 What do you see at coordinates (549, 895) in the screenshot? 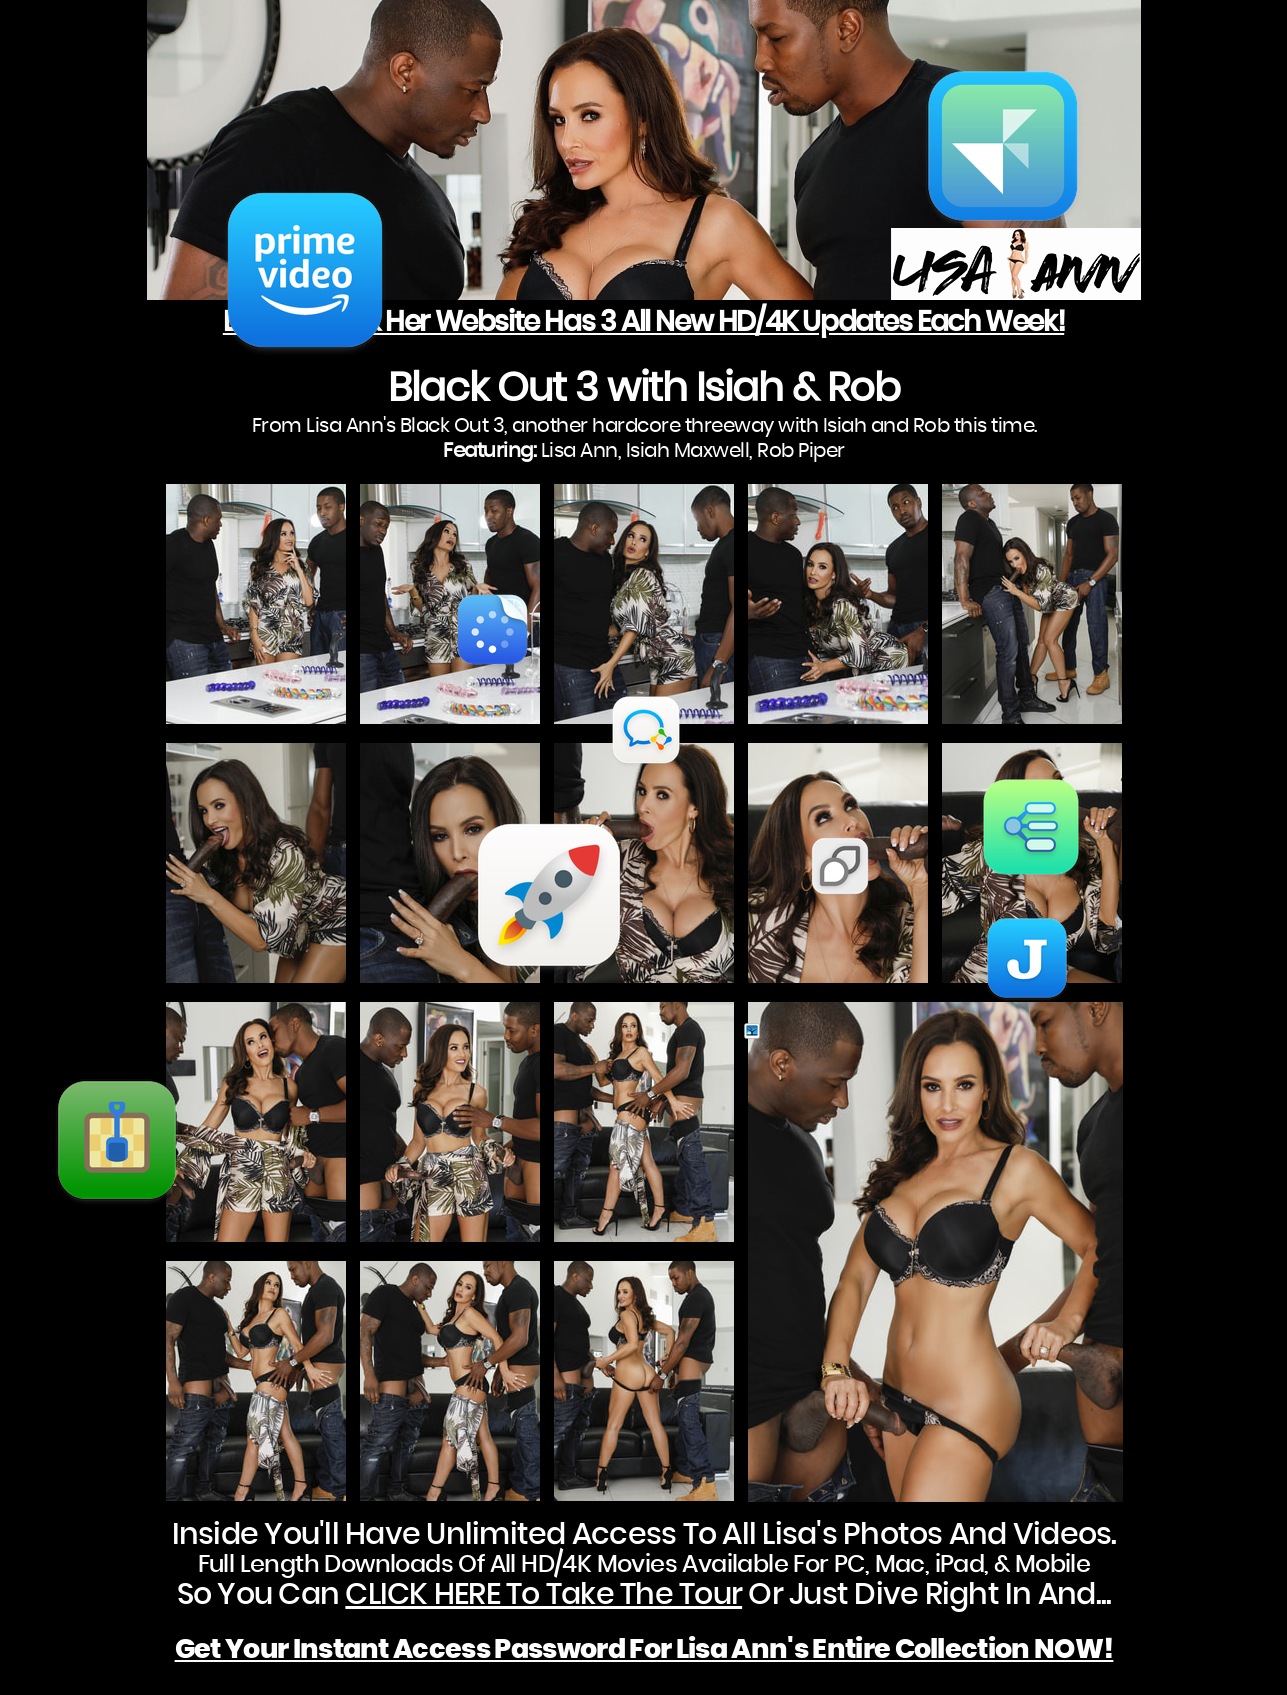
I see `launch ibus typing booster input method` at bounding box center [549, 895].